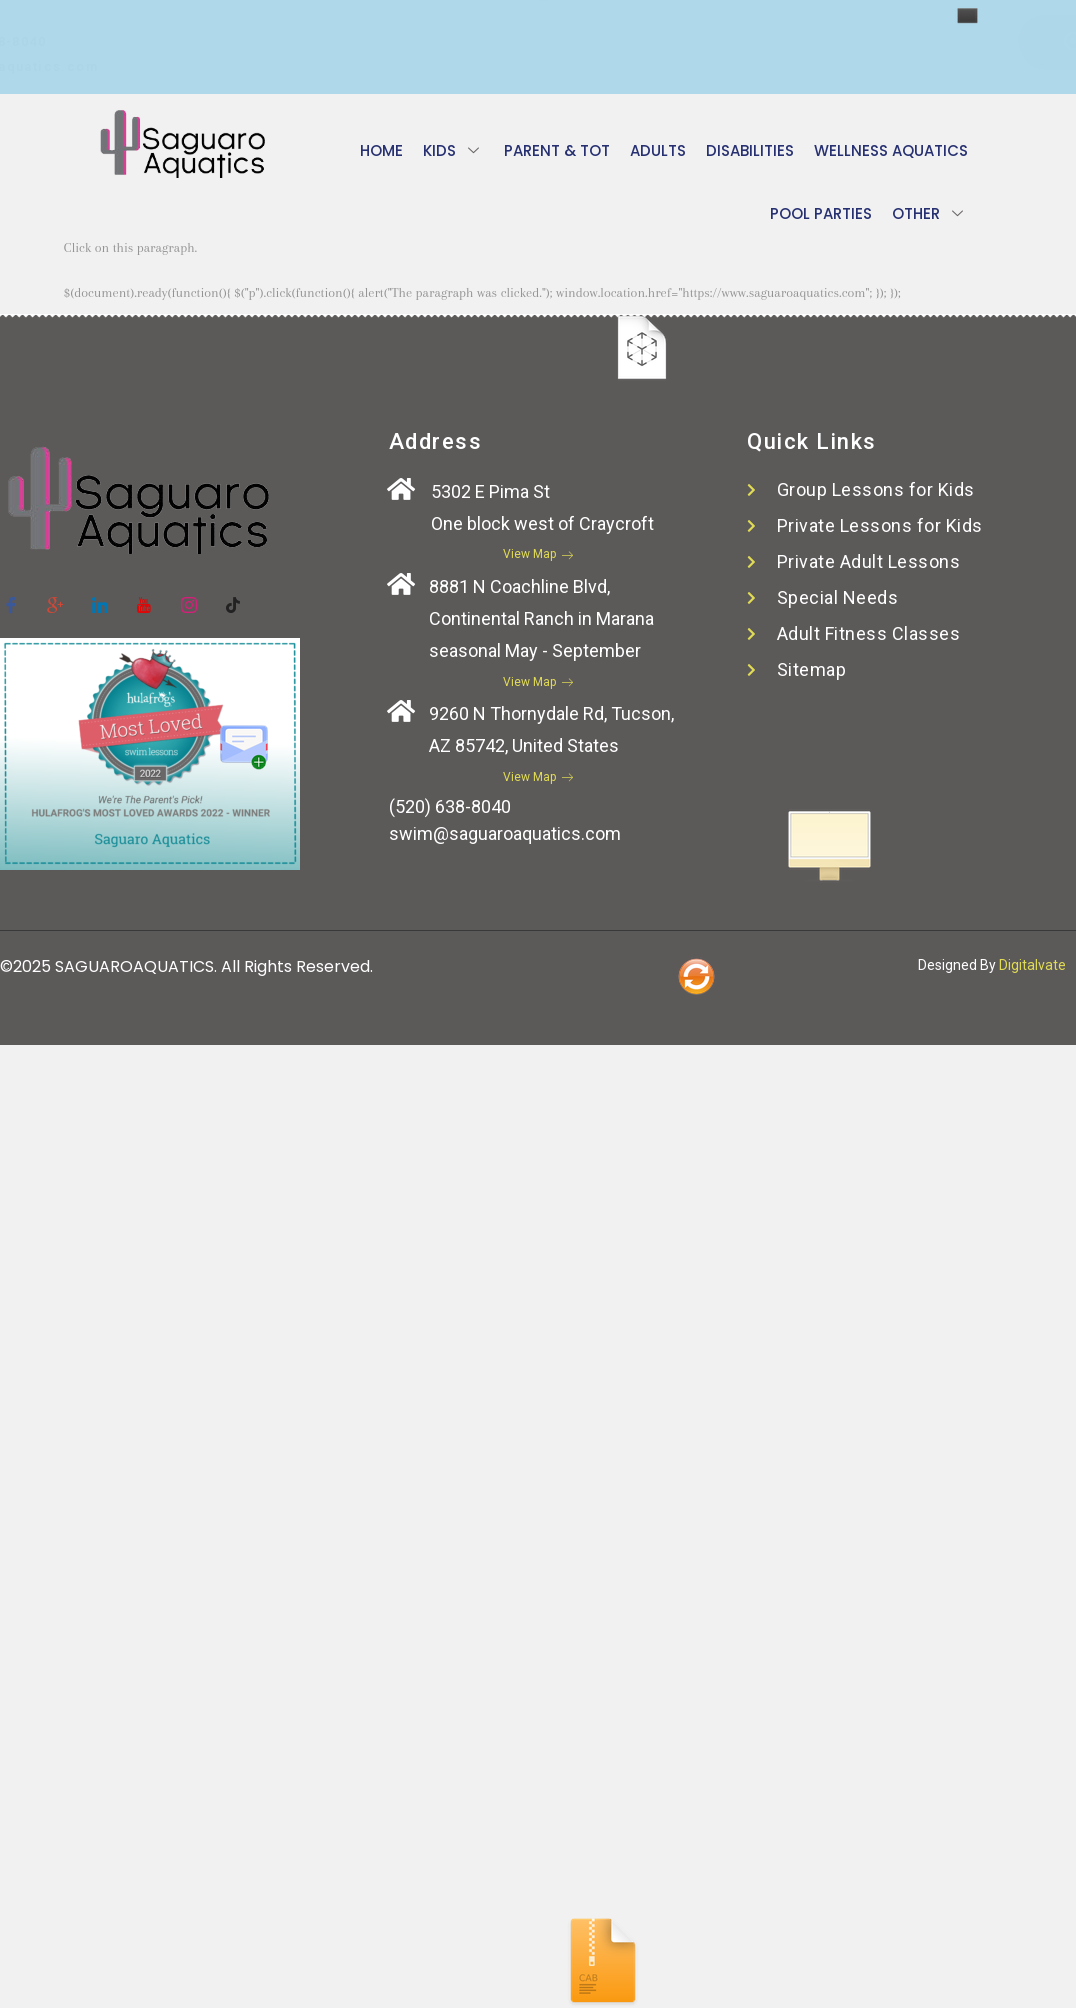 The image size is (1076, 2008). I want to click on compose a new email message, so click(244, 744).